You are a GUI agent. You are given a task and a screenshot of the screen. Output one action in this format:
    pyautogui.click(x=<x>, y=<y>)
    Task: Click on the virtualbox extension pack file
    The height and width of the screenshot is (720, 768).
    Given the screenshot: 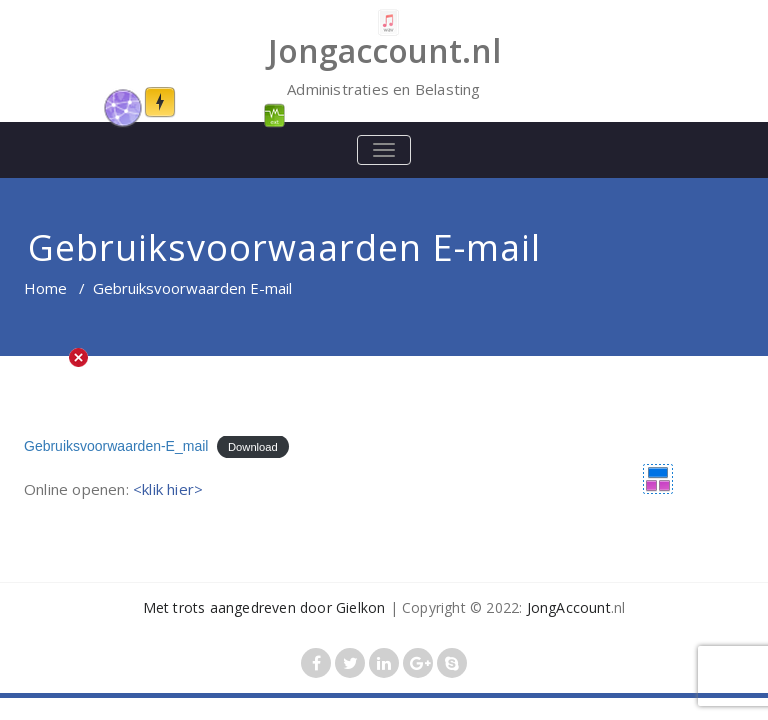 What is the action you would take?
    pyautogui.click(x=274, y=115)
    